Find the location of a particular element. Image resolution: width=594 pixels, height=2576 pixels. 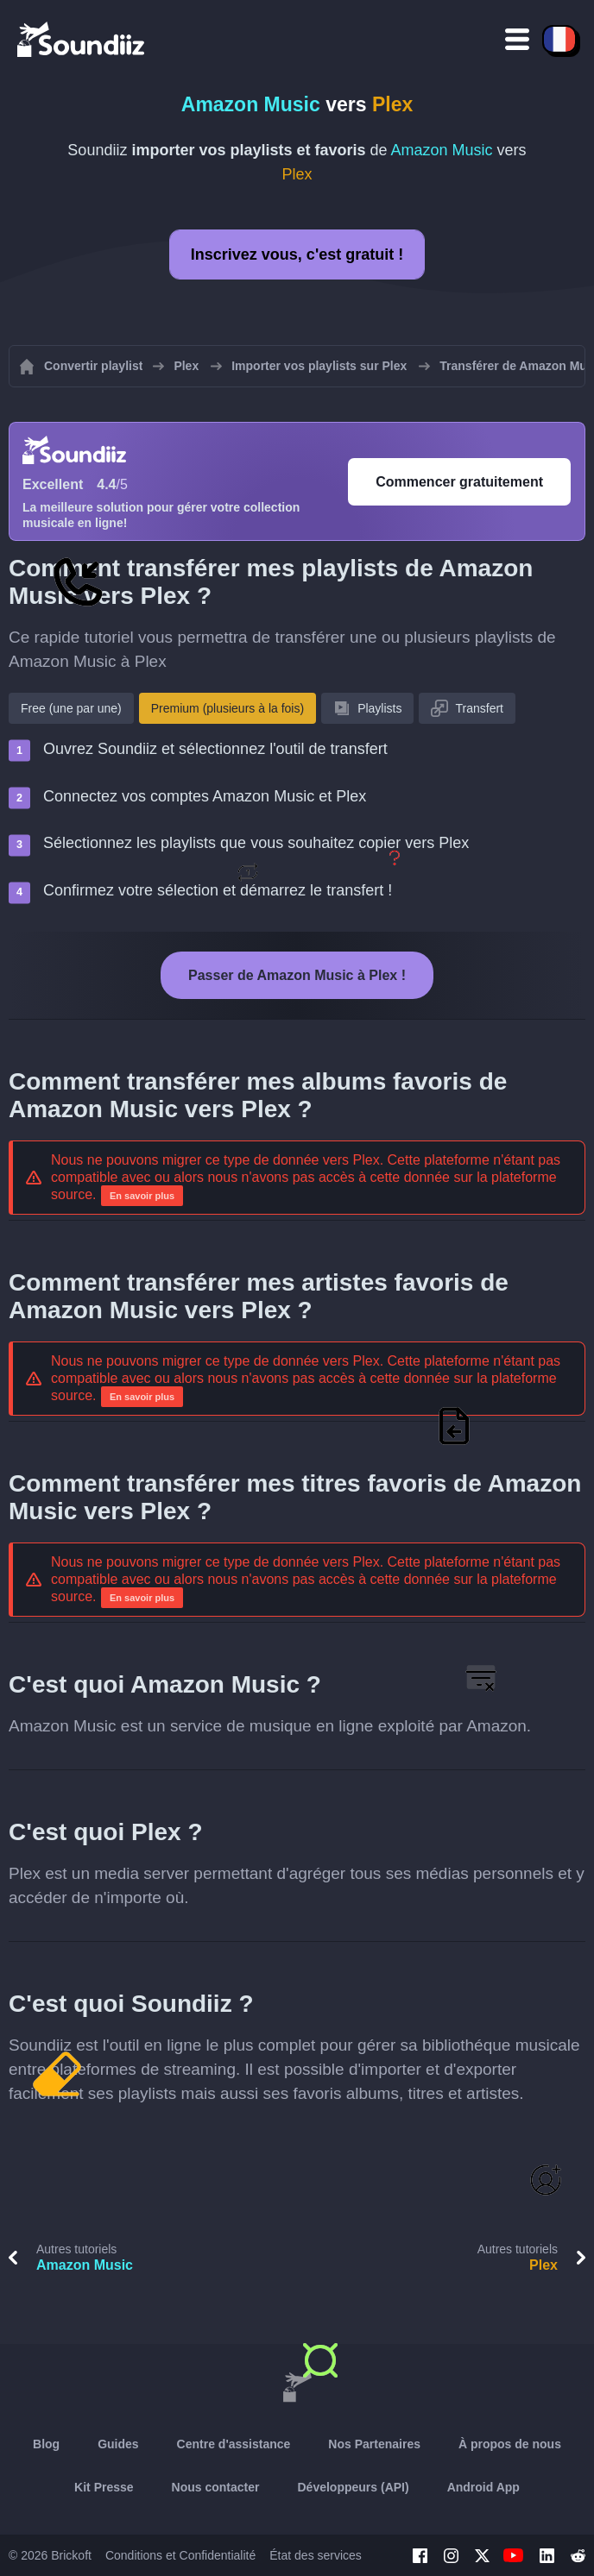

erase or clear content is located at coordinates (57, 2074).